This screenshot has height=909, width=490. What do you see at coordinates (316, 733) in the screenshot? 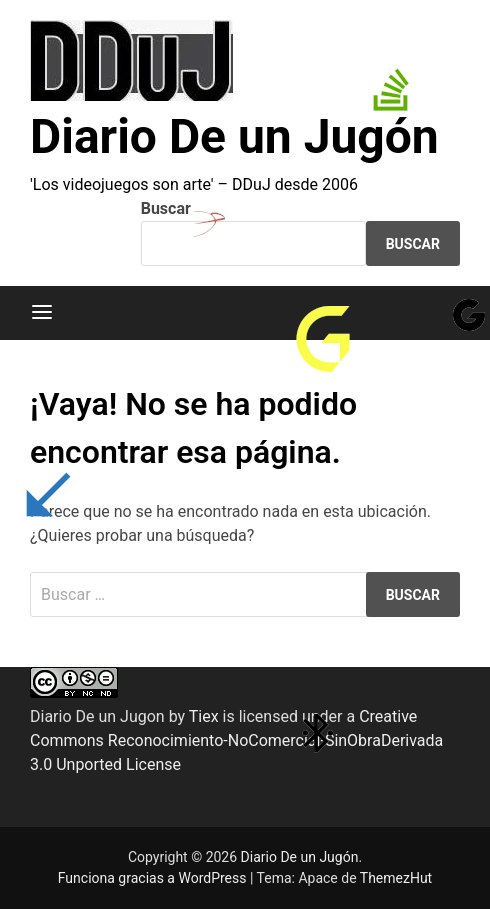
I see `connect to a bluetooth device` at bounding box center [316, 733].